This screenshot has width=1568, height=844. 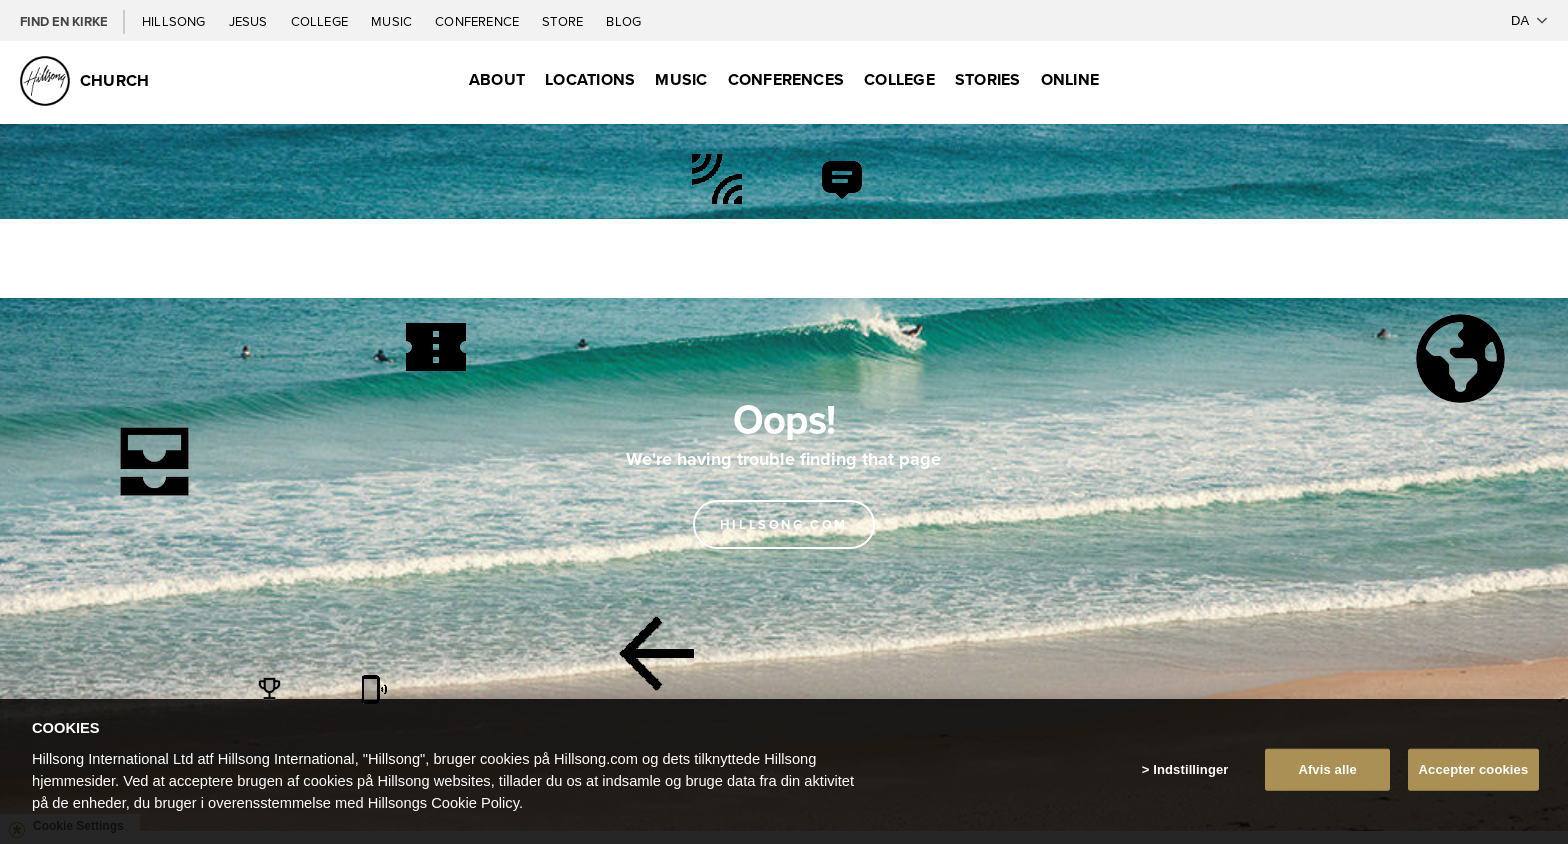 What do you see at coordinates (374, 689) in the screenshot?
I see `indicates an incoming call or notification on a linked device` at bounding box center [374, 689].